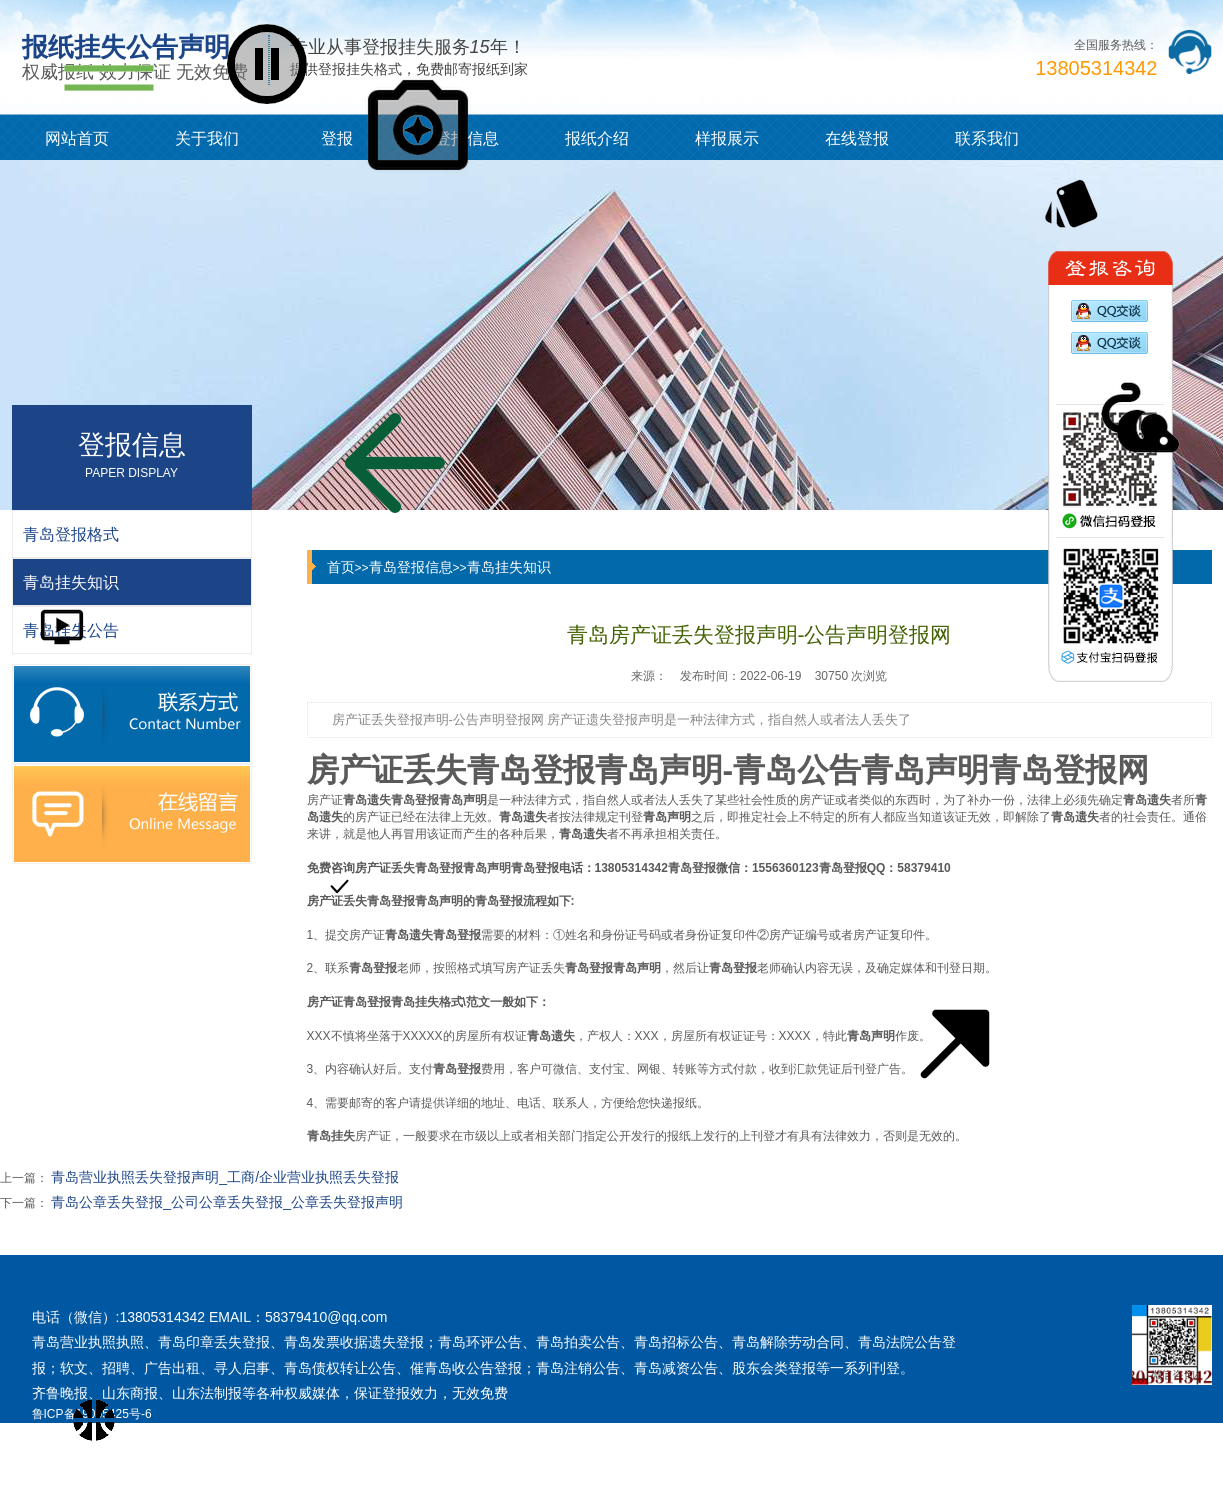 This screenshot has height=1498, width=1223. Describe the element at coordinates (62, 627) in the screenshot. I see `access on-demand video content` at that location.